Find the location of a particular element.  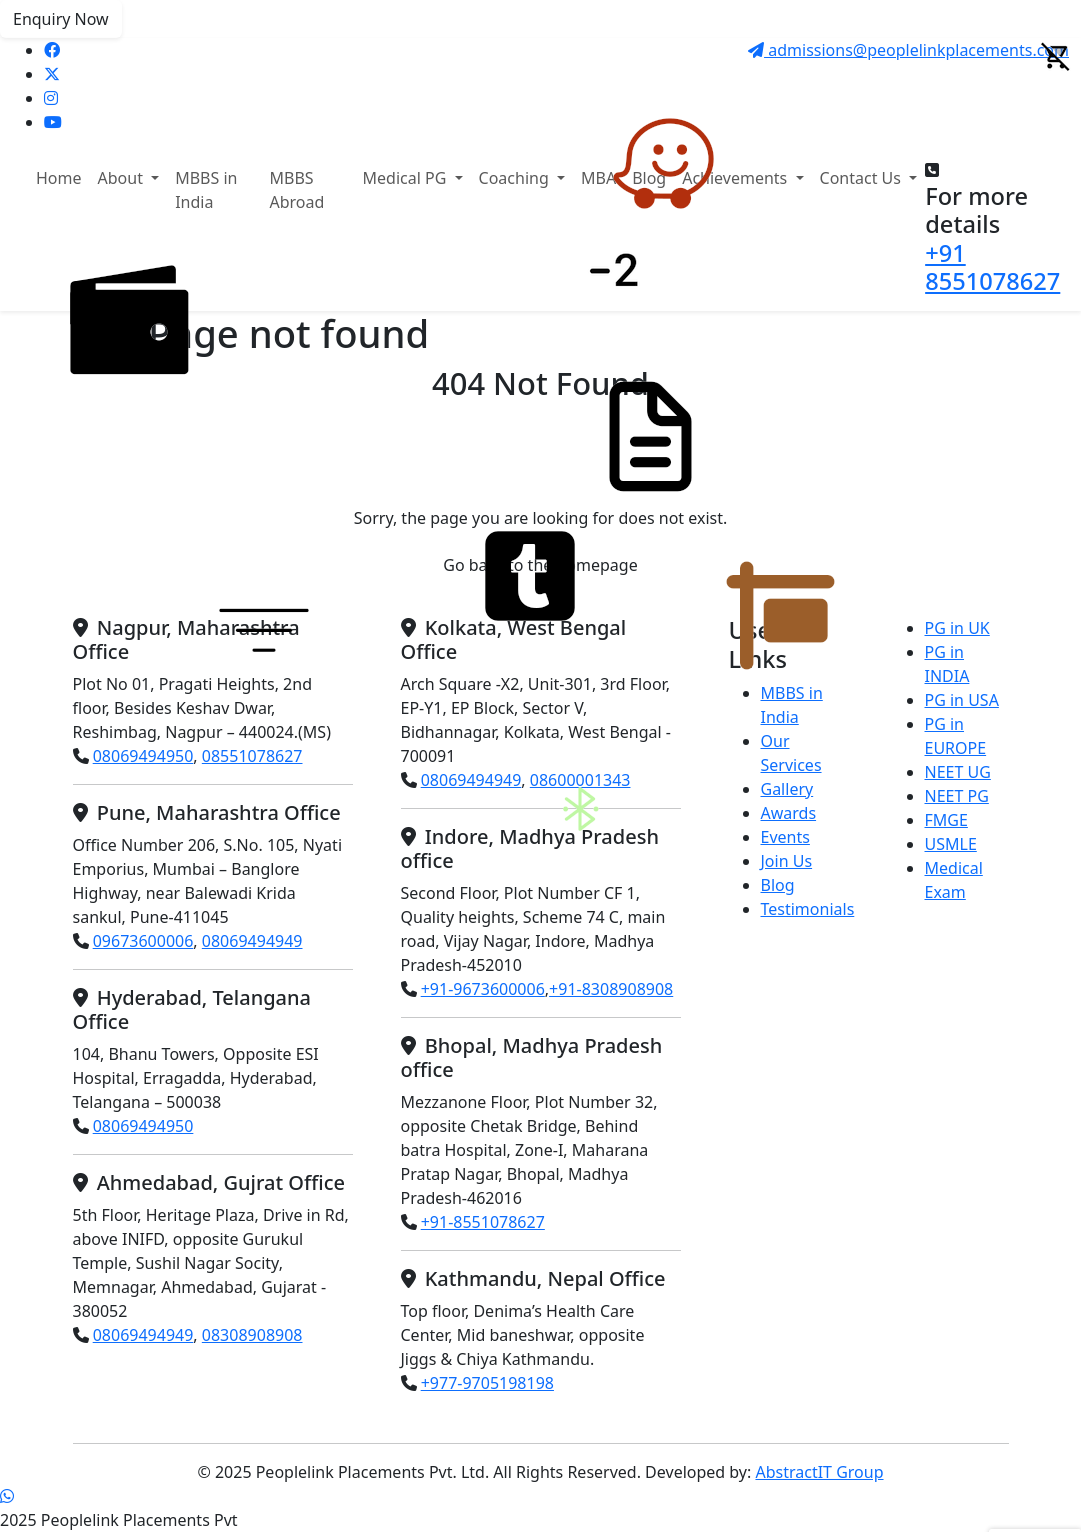

indicates an active bluetooth connection is located at coordinates (580, 809).